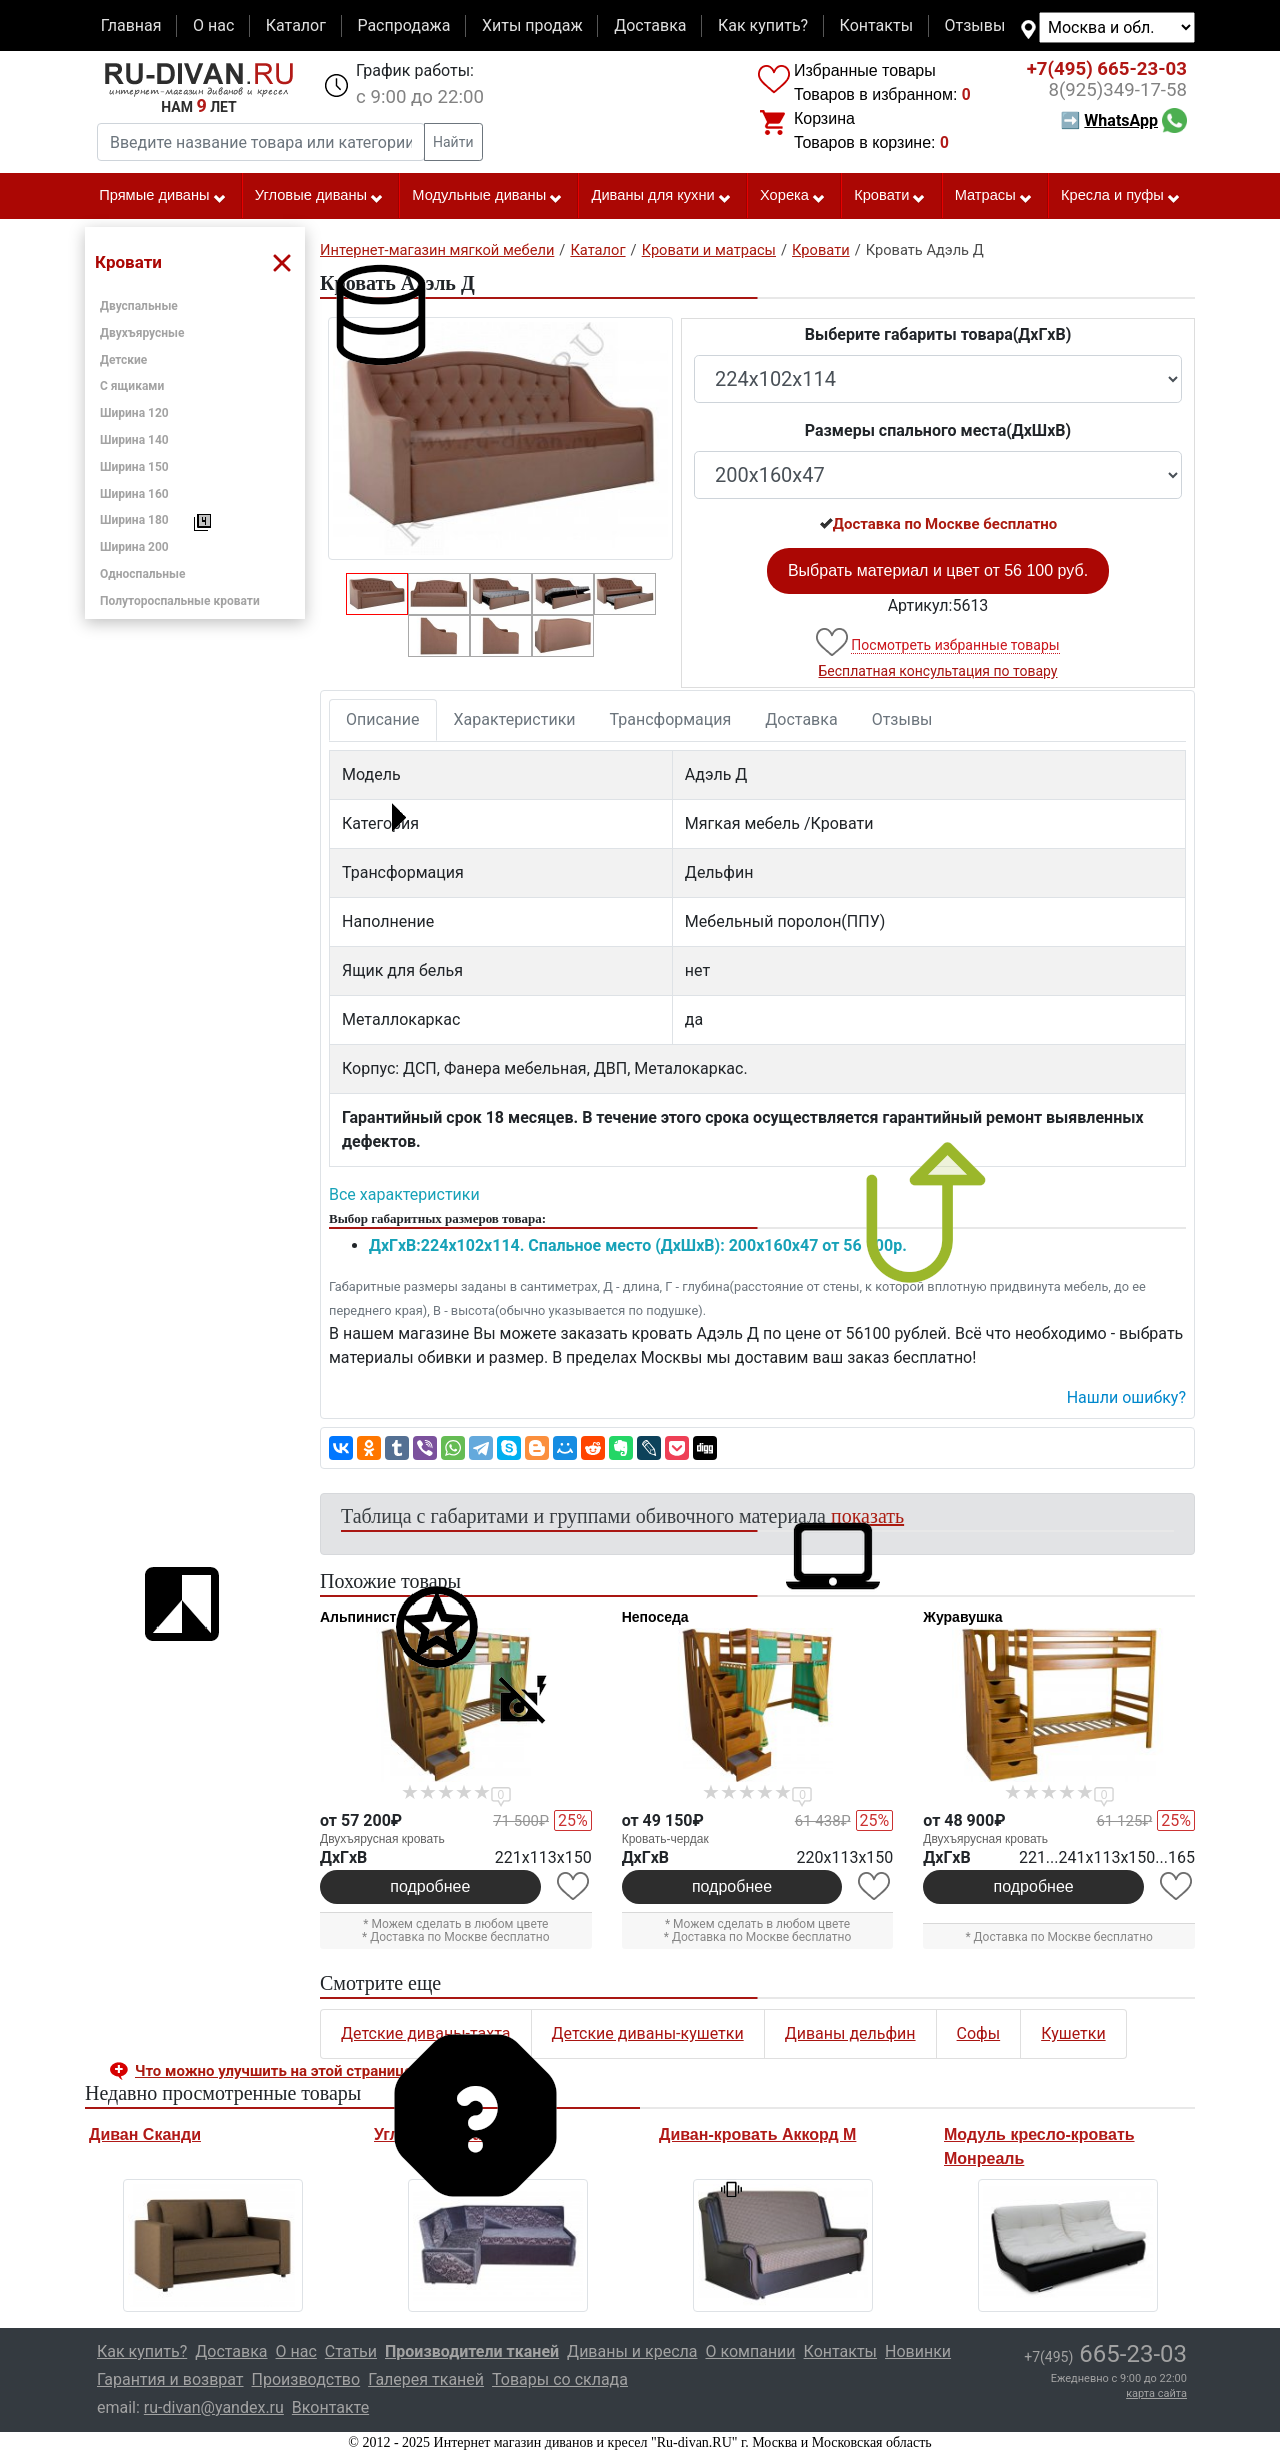  What do you see at coordinates (475, 2115) in the screenshot?
I see `access help or support options` at bounding box center [475, 2115].